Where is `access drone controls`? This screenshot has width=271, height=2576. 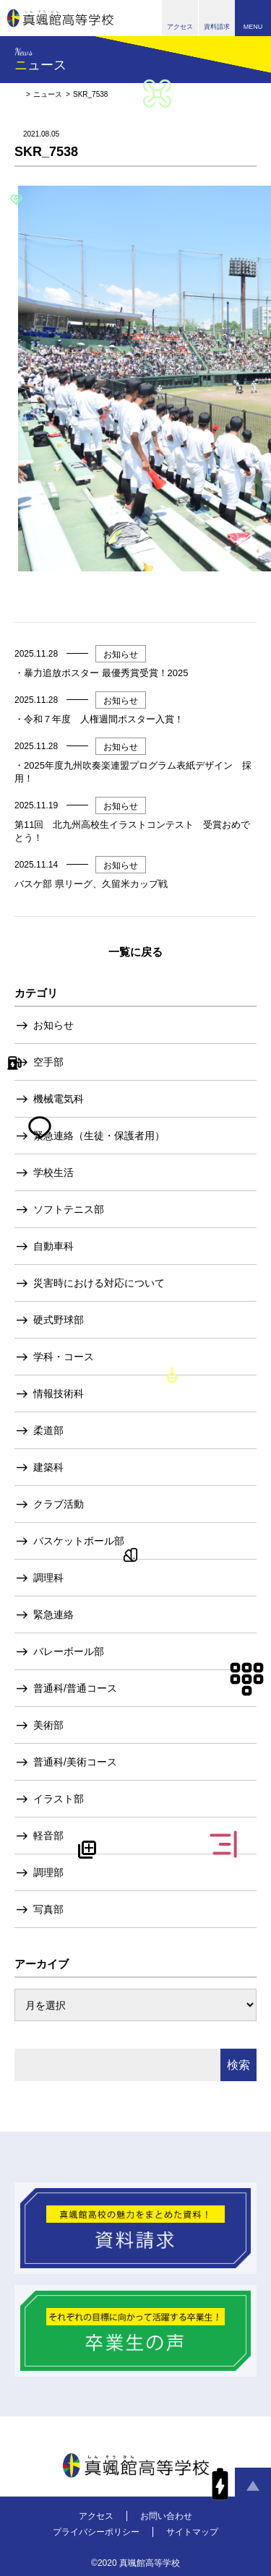 access drone controls is located at coordinates (157, 93).